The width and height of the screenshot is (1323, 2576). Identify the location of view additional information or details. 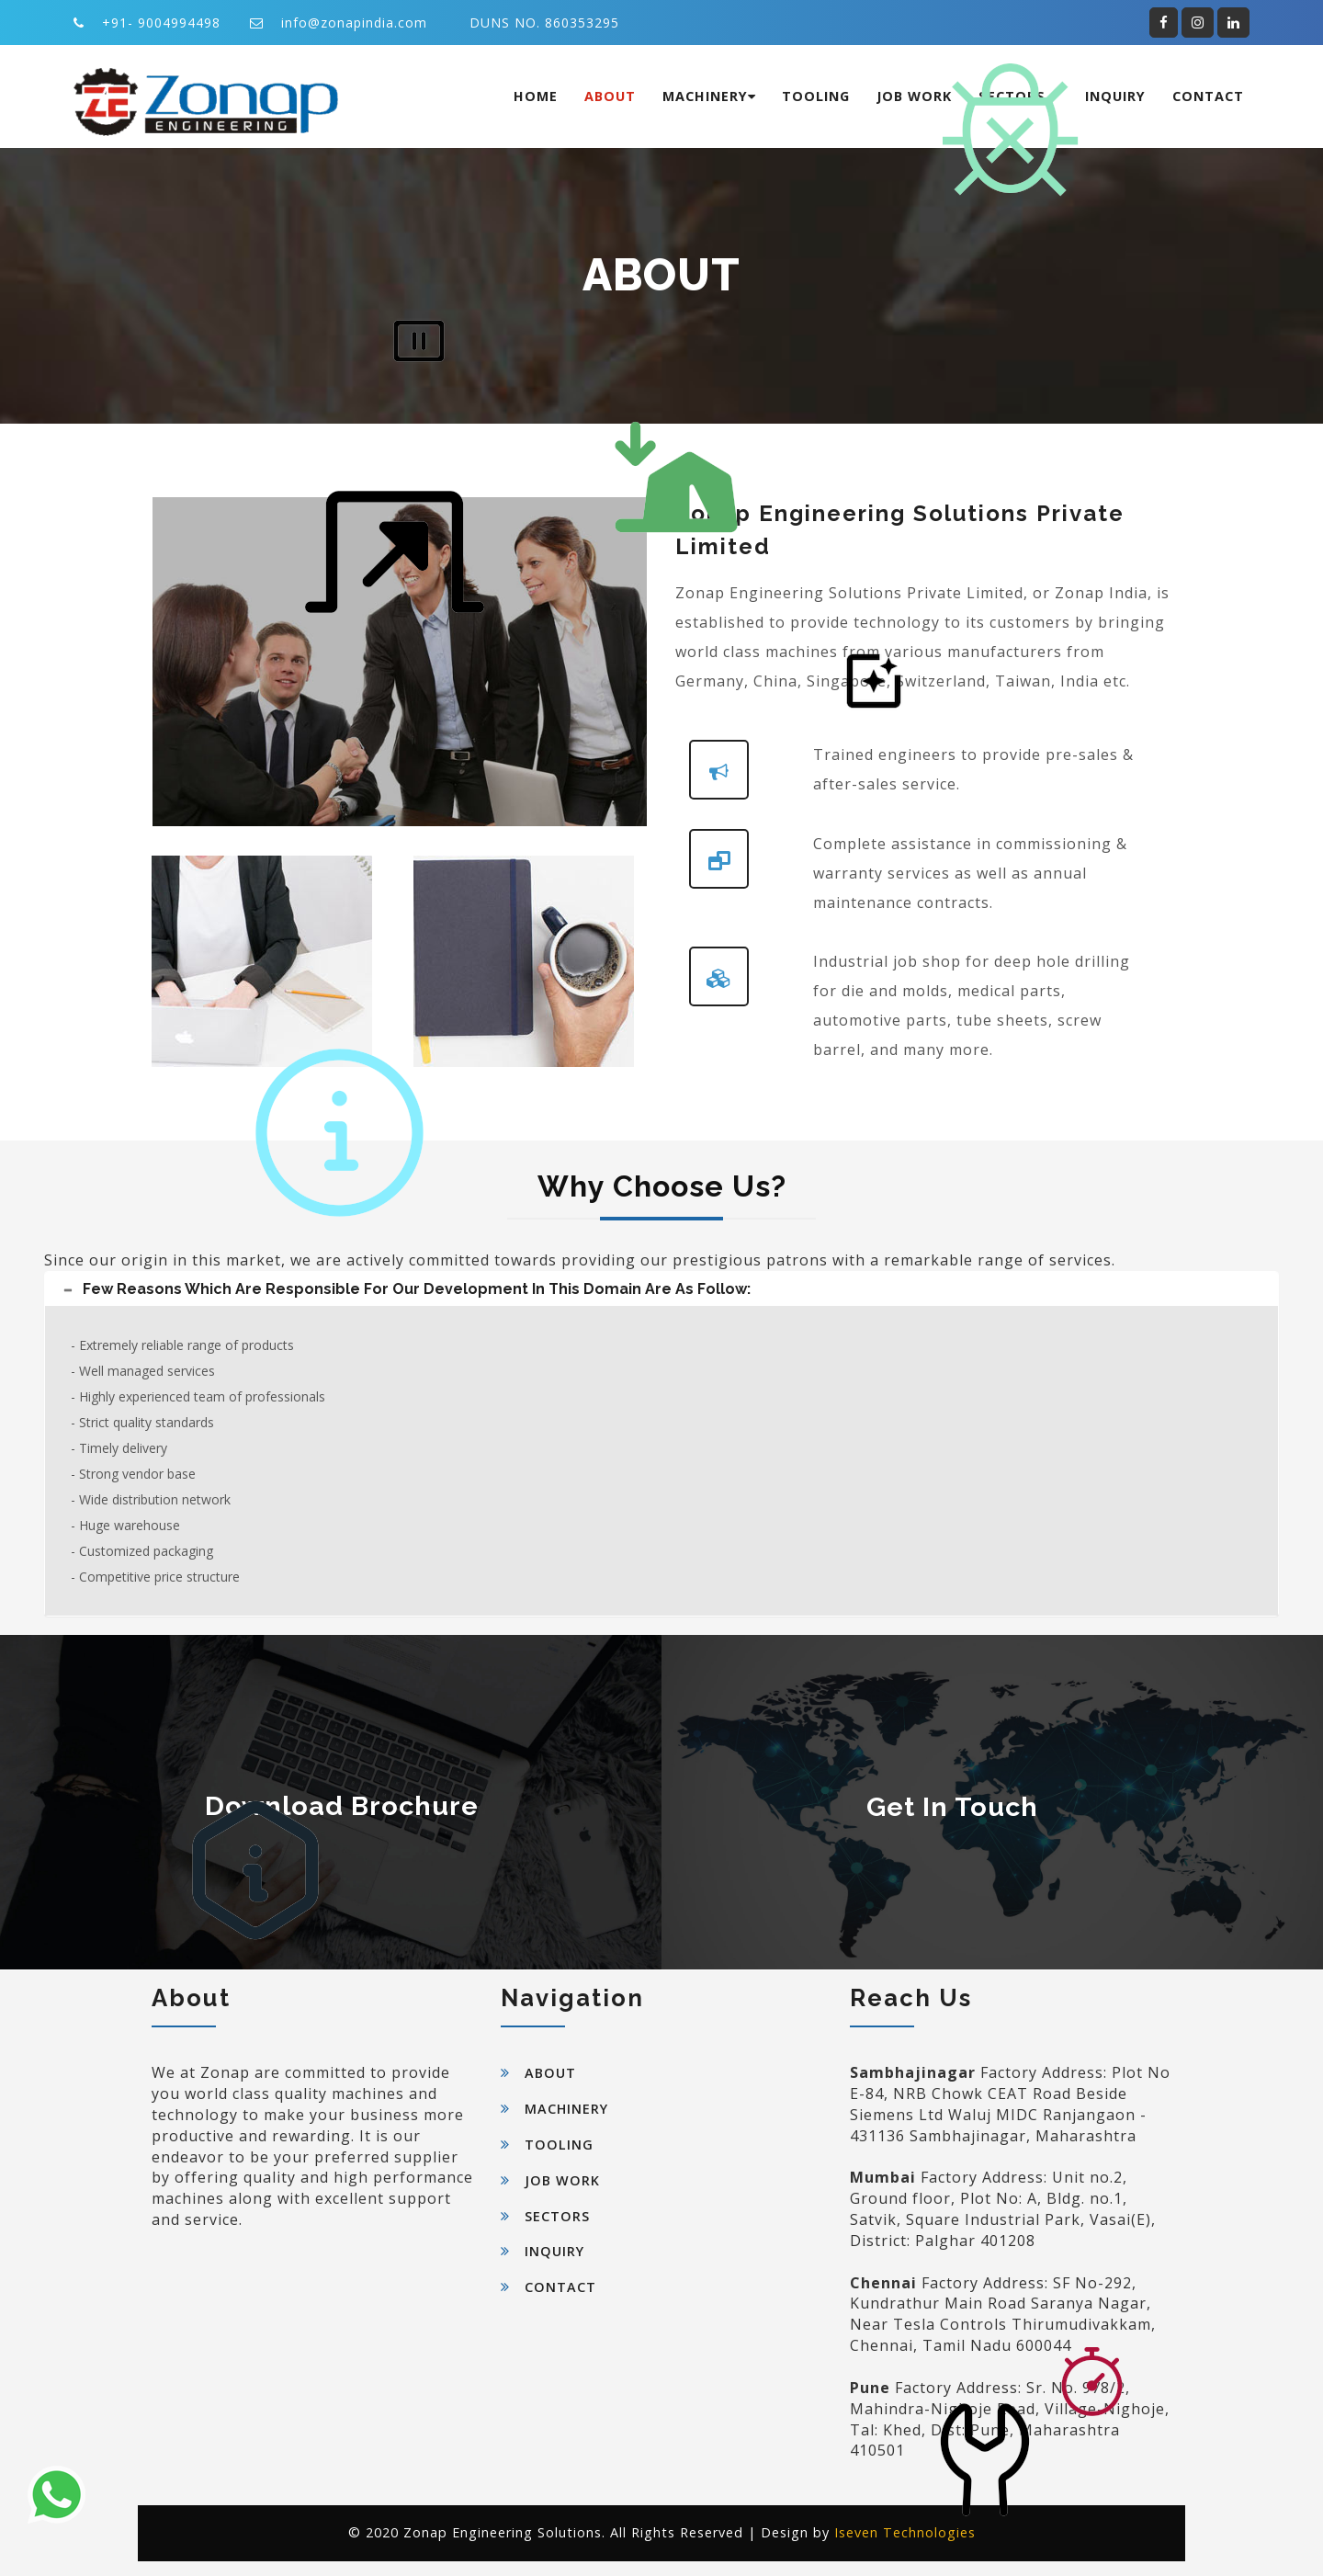
(255, 1870).